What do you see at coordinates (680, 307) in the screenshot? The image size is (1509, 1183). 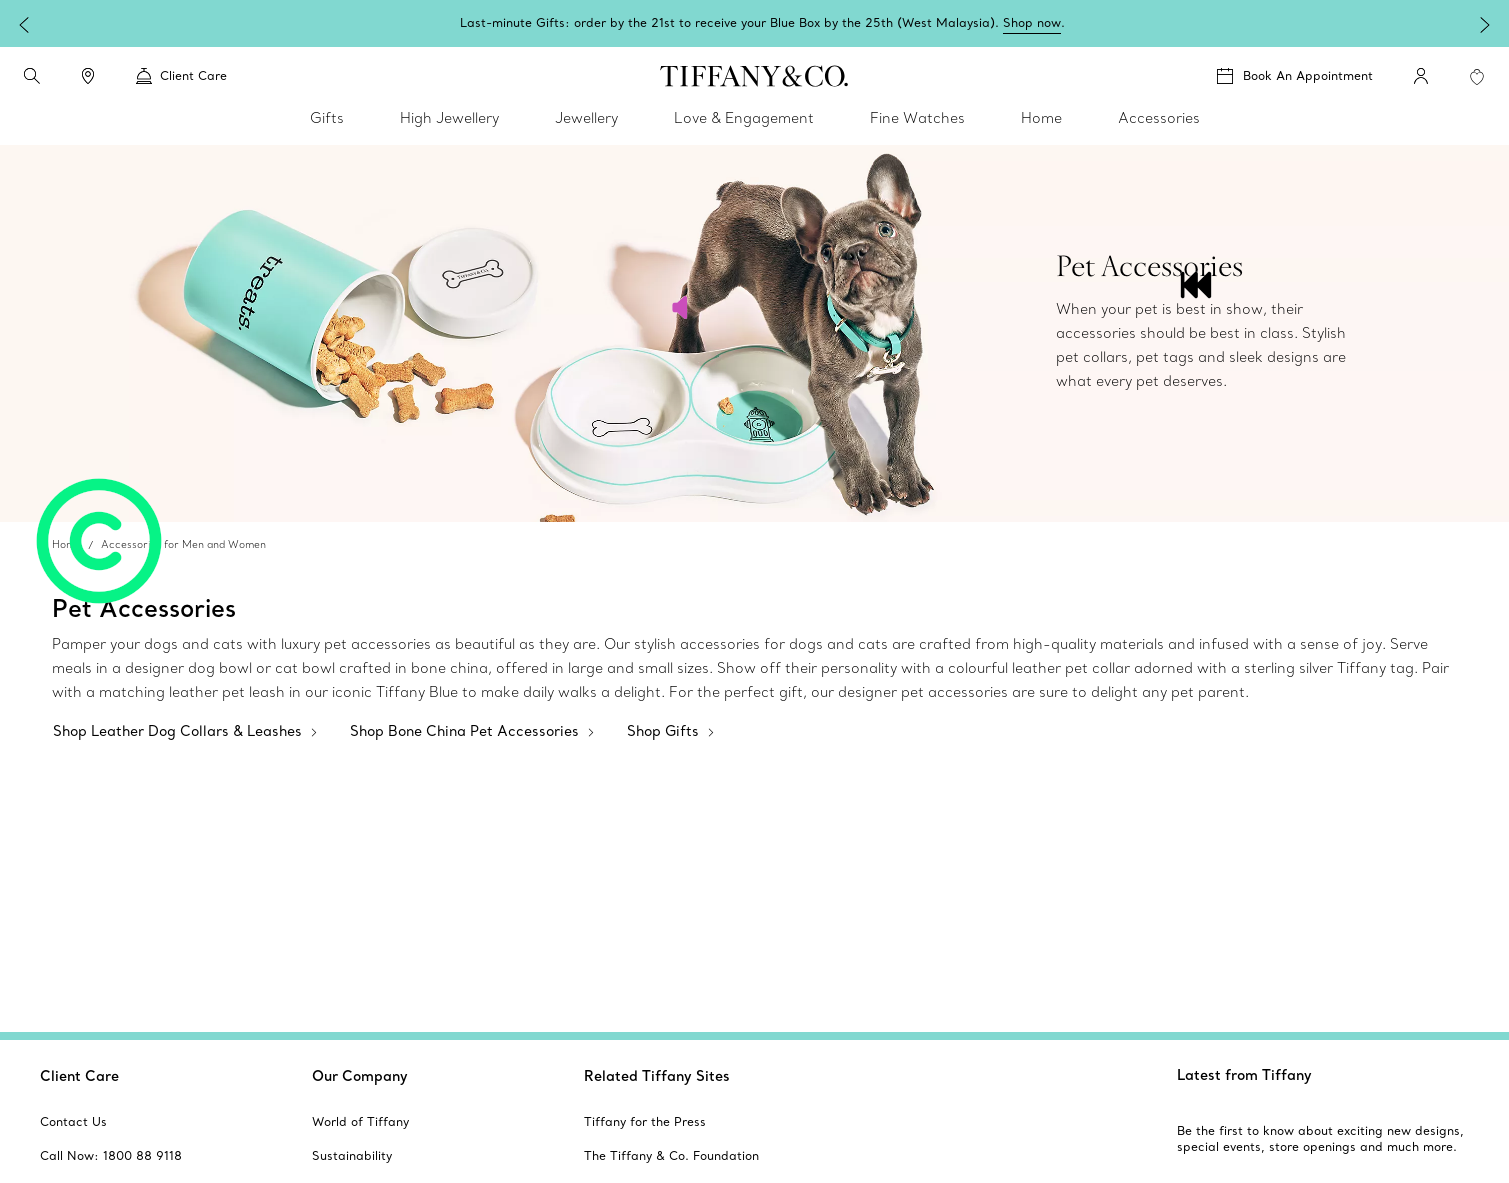 I see `mute or unmute audio` at bounding box center [680, 307].